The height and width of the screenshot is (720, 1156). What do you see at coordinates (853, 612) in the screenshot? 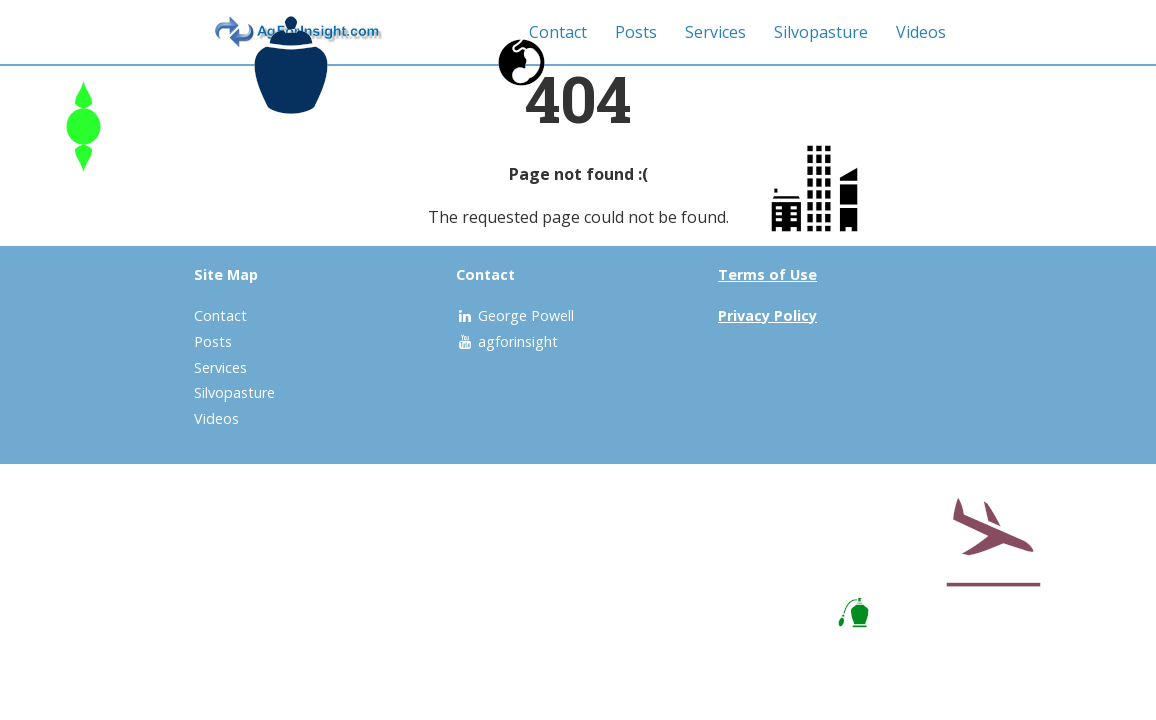
I see `browse fragrance or perfume items` at bounding box center [853, 612].